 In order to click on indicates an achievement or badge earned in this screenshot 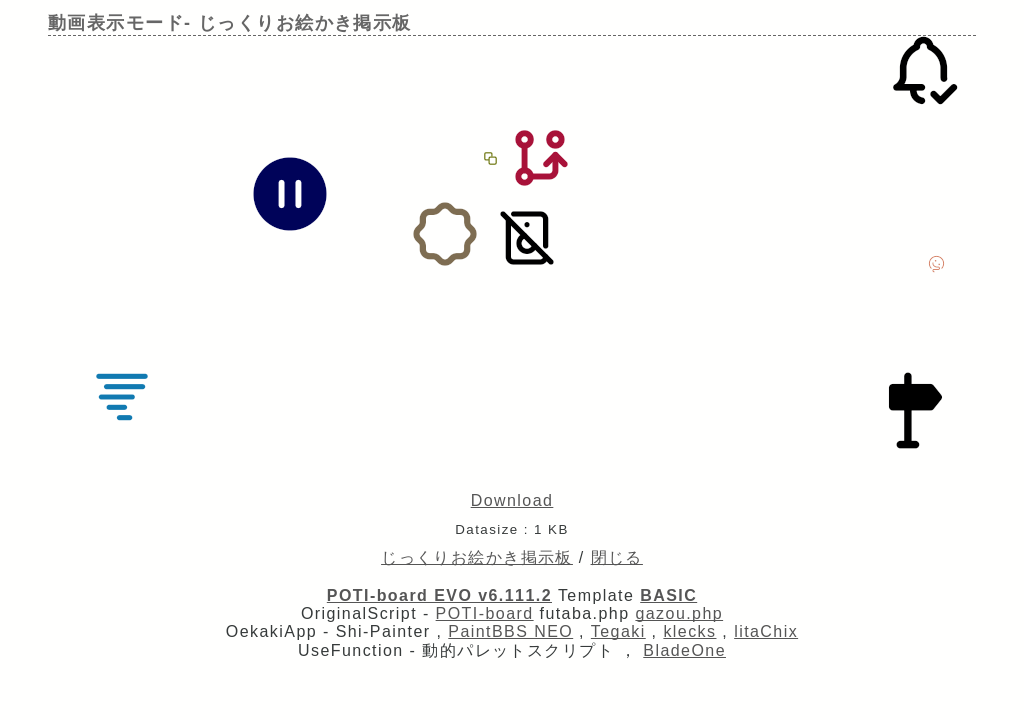, I will do `click(445, 234)`.